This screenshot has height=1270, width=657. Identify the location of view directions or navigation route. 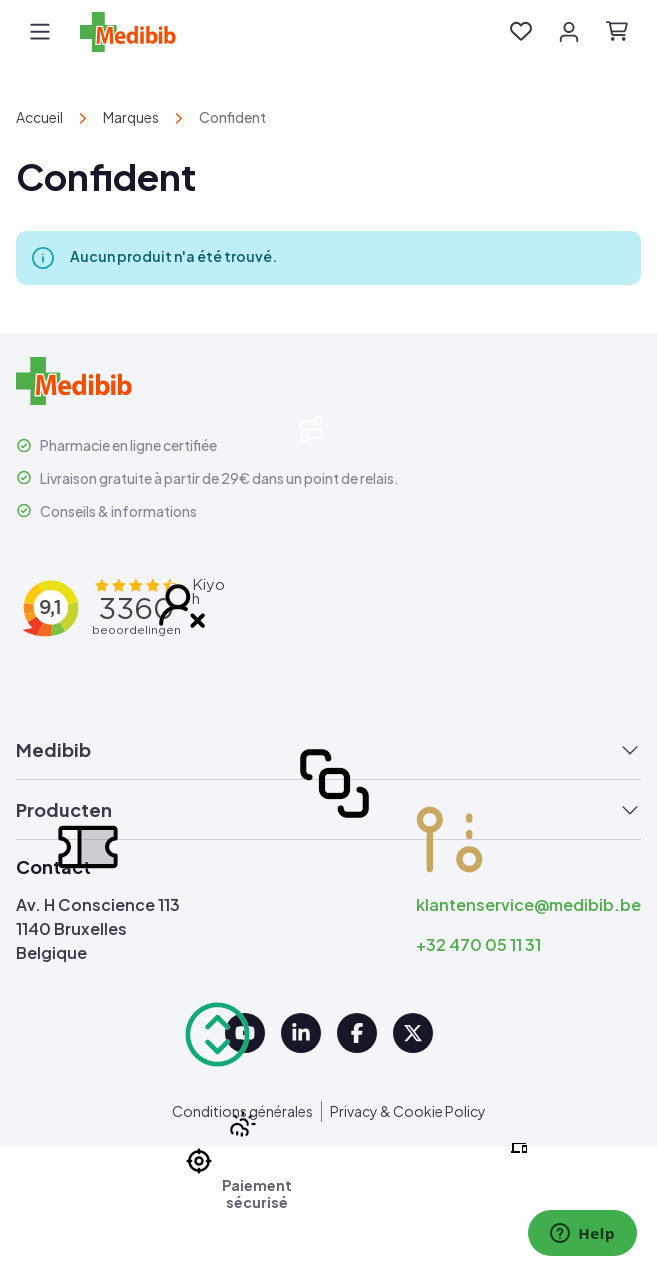
(311, 429).